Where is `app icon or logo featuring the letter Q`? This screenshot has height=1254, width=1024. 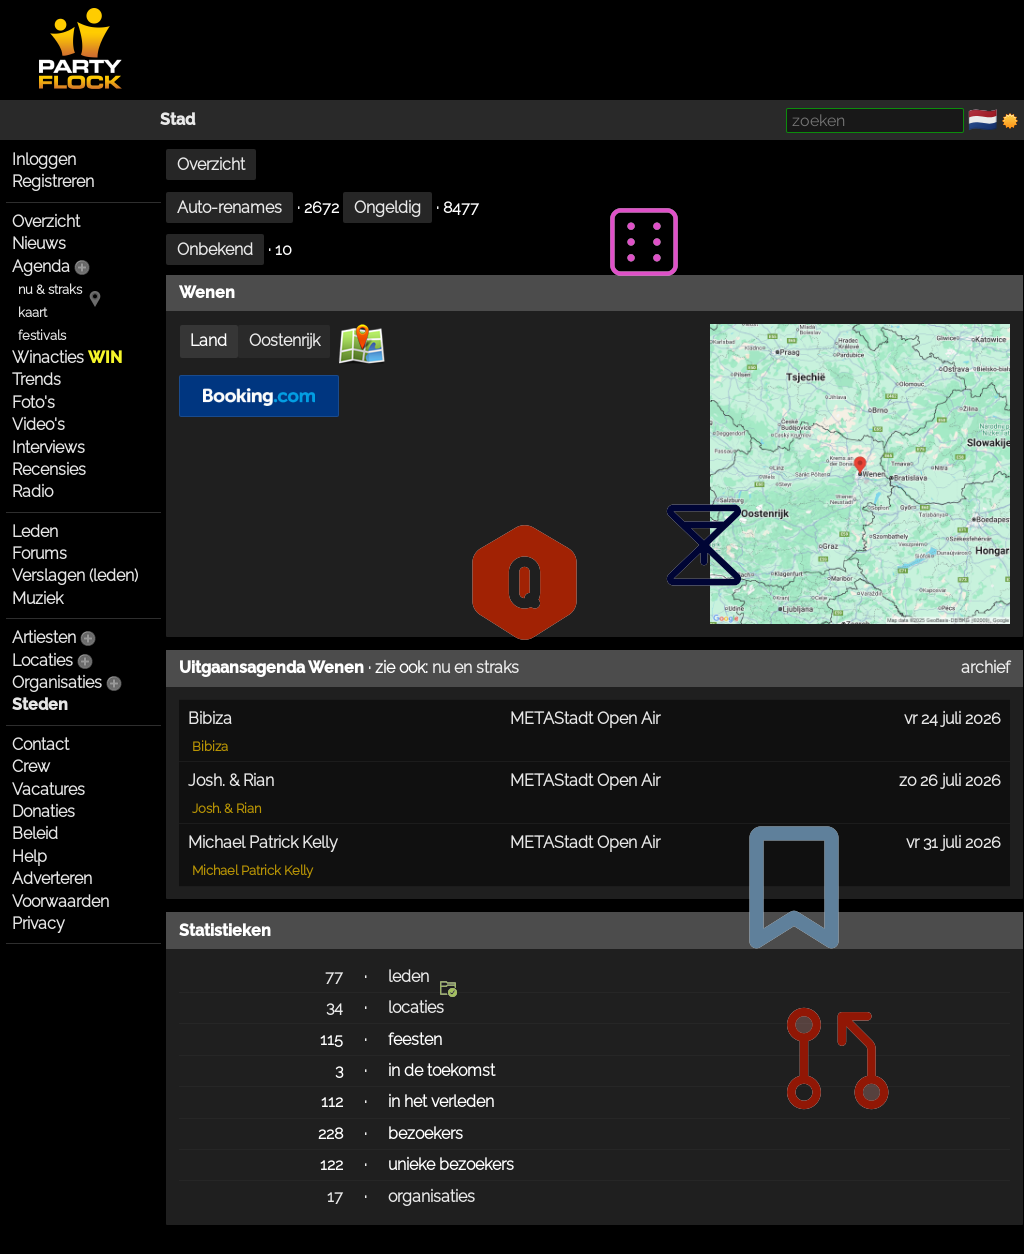 app icon or logo featuring the letter Q is located at coordinates (524, 582).